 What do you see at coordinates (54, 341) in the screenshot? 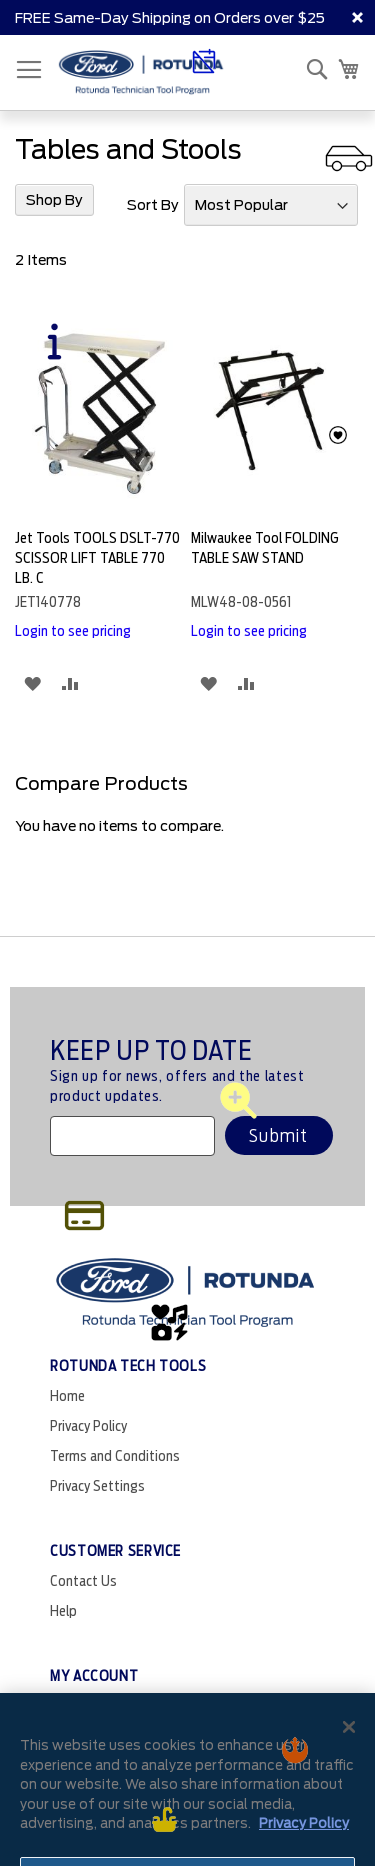
I see `view more information about this item` at bounding box center [54, 341].